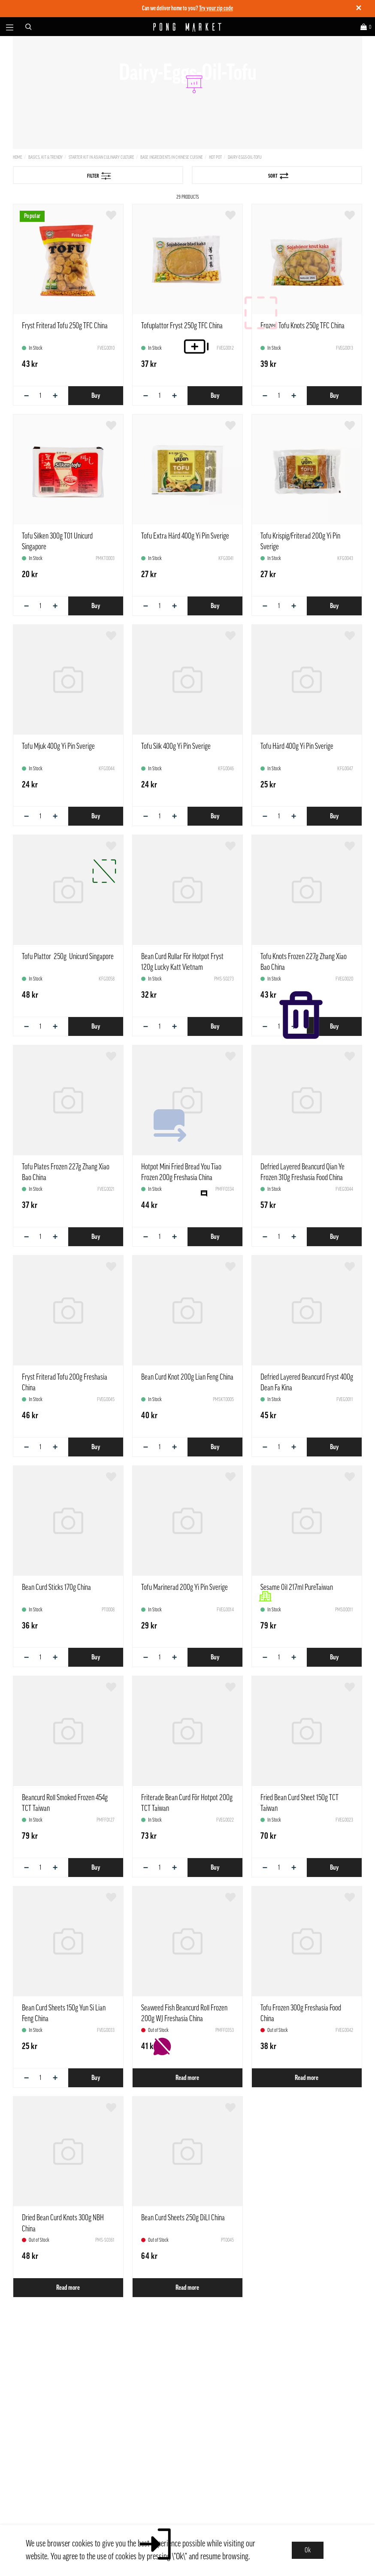 The image size is (375, 2576). Describe the element at coordinates (194, 83) in the screenshot. I see `view presentation with data charts` at that location.